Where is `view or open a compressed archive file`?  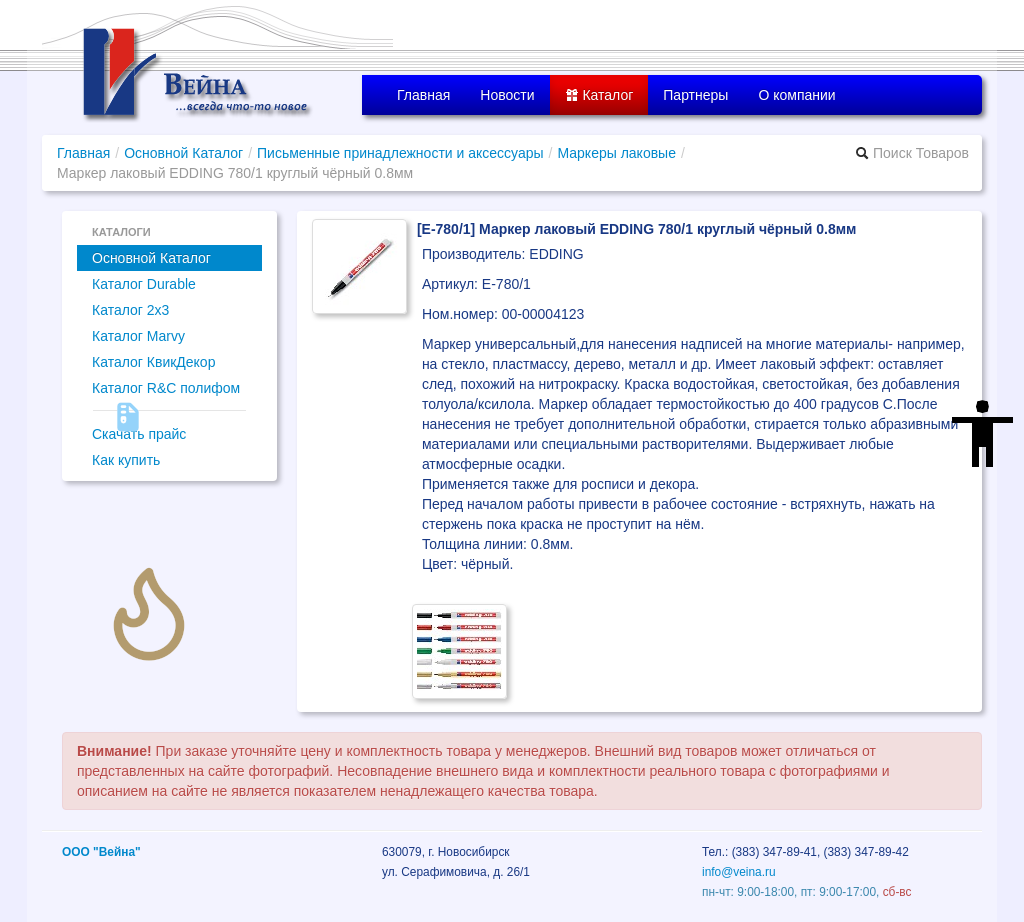
view or open a compressed archive file is located at coordinates (128, 417).